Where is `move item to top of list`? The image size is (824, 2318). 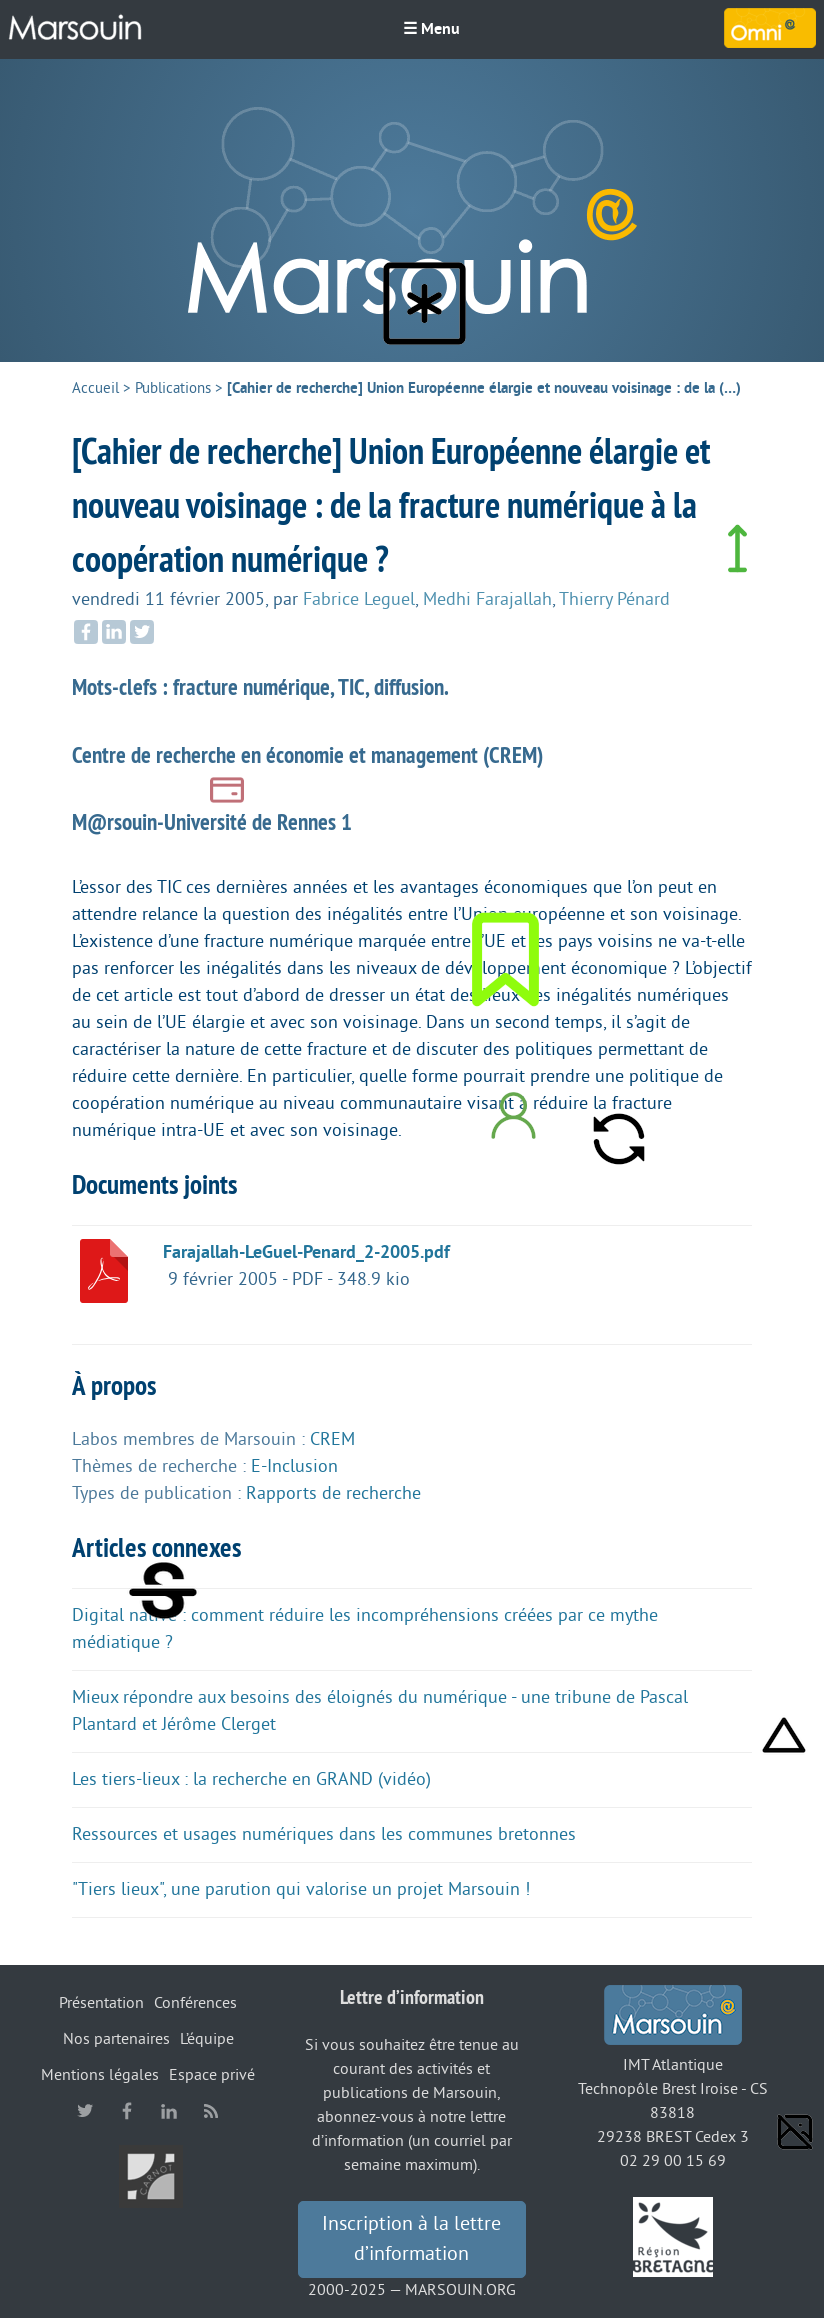
move item to top of list is located at coordinates (737, 548).